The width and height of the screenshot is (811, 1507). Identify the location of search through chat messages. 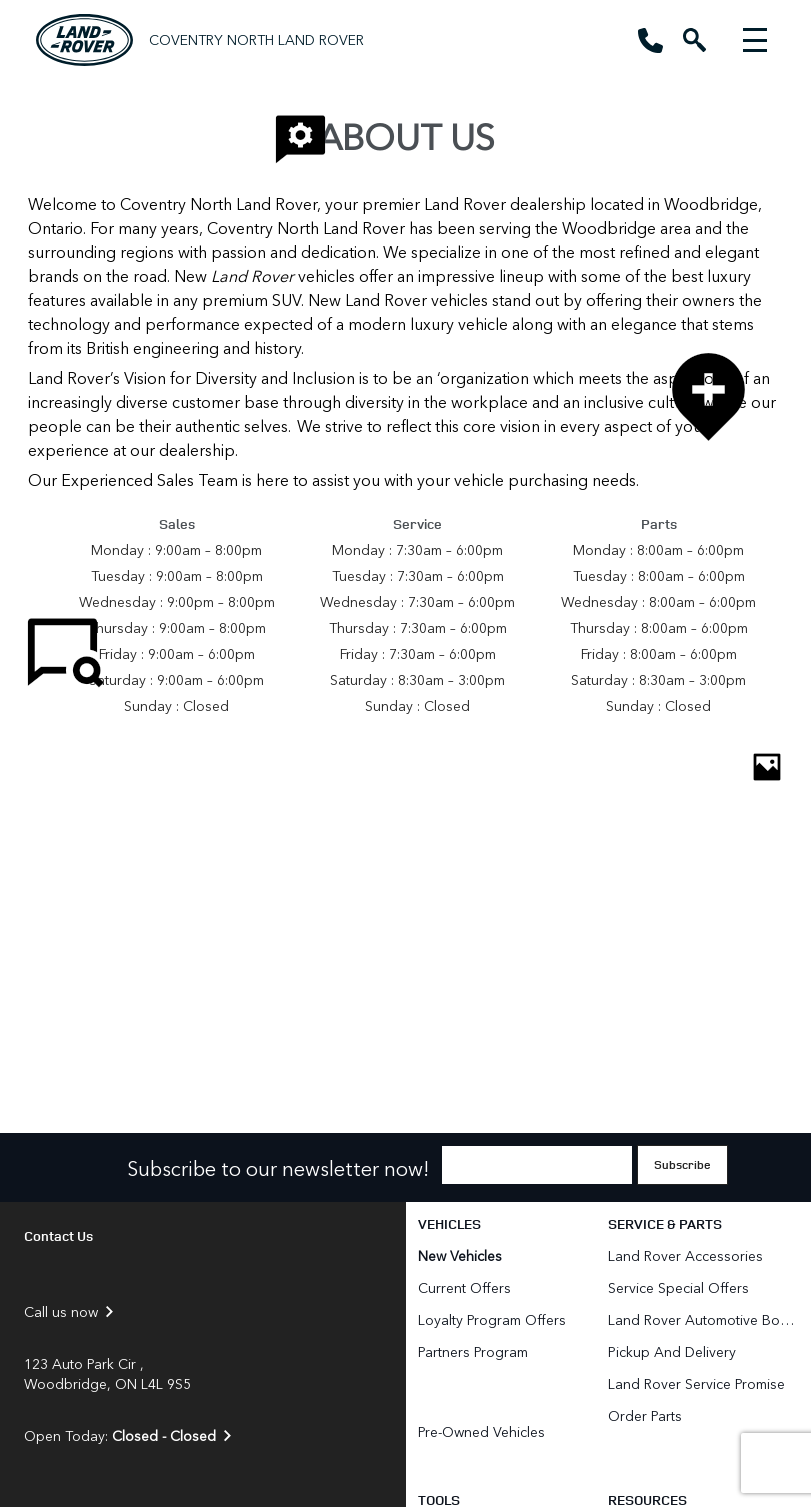
(62, 649).